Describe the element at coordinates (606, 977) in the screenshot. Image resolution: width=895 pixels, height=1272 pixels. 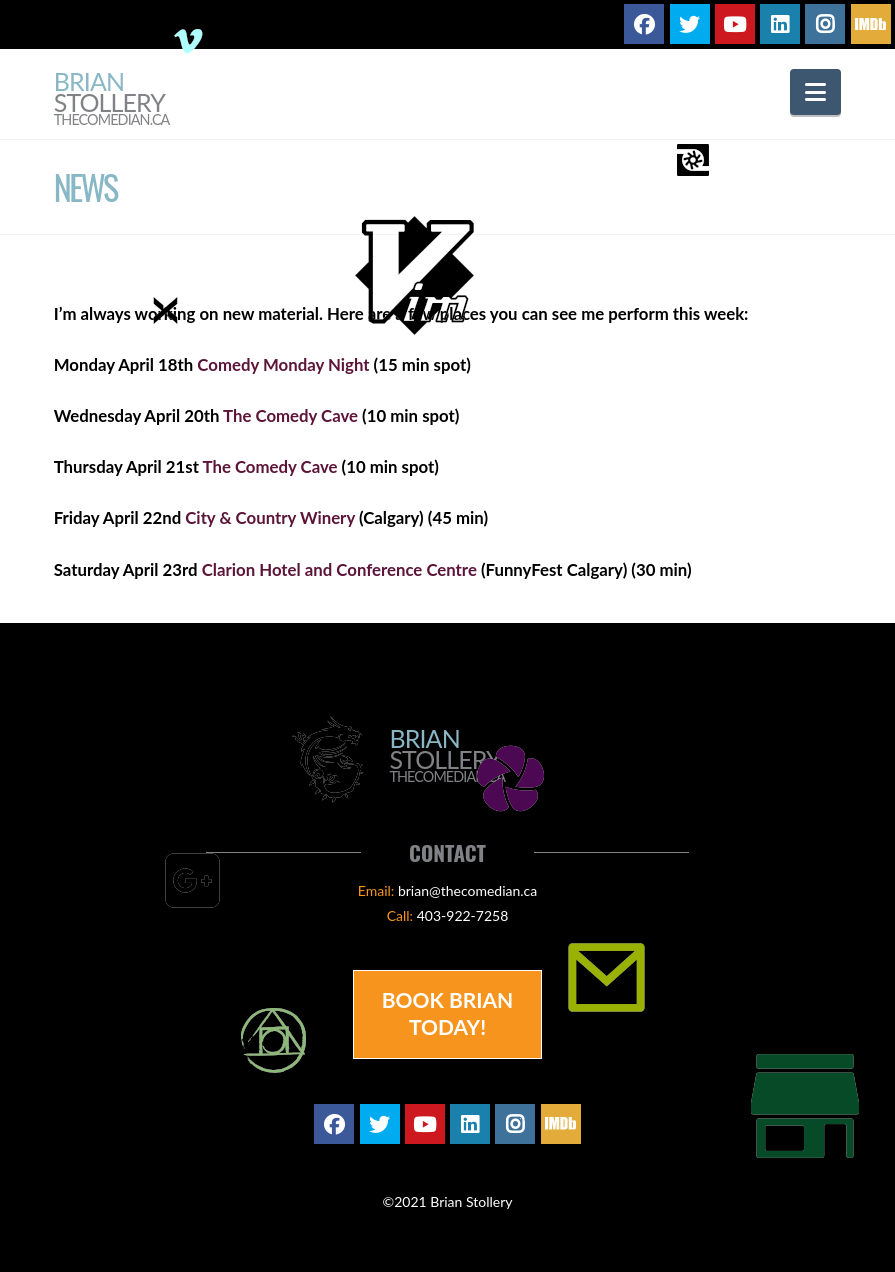
I see `open your email inbox` at that location.